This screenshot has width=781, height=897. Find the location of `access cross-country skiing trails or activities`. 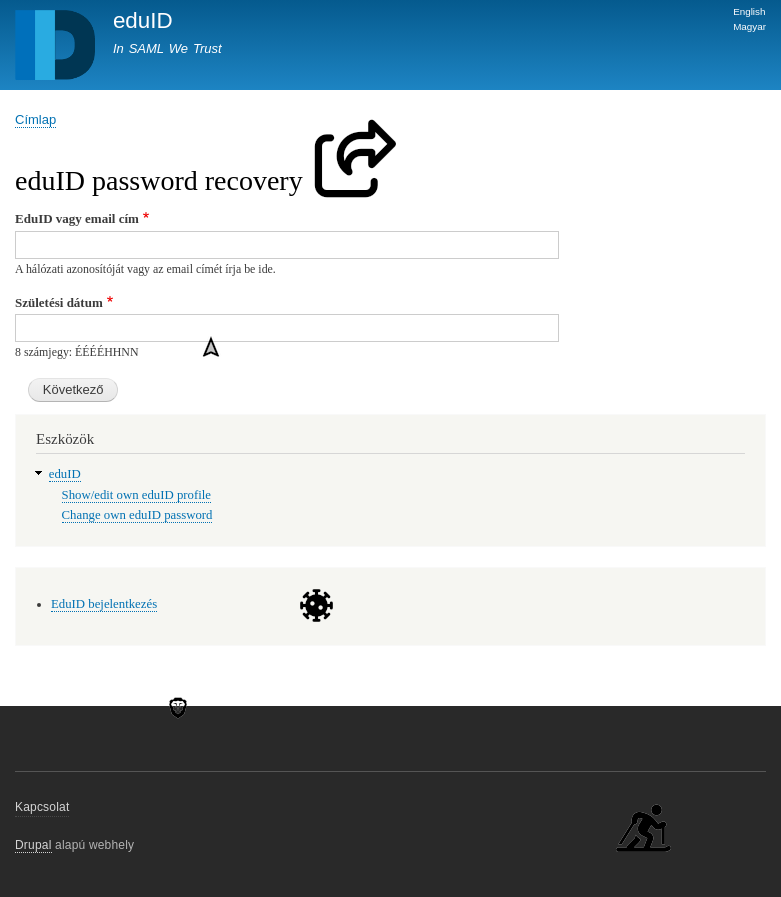

access cross-country skiing trails or activities is located at coordinates (643, 827).